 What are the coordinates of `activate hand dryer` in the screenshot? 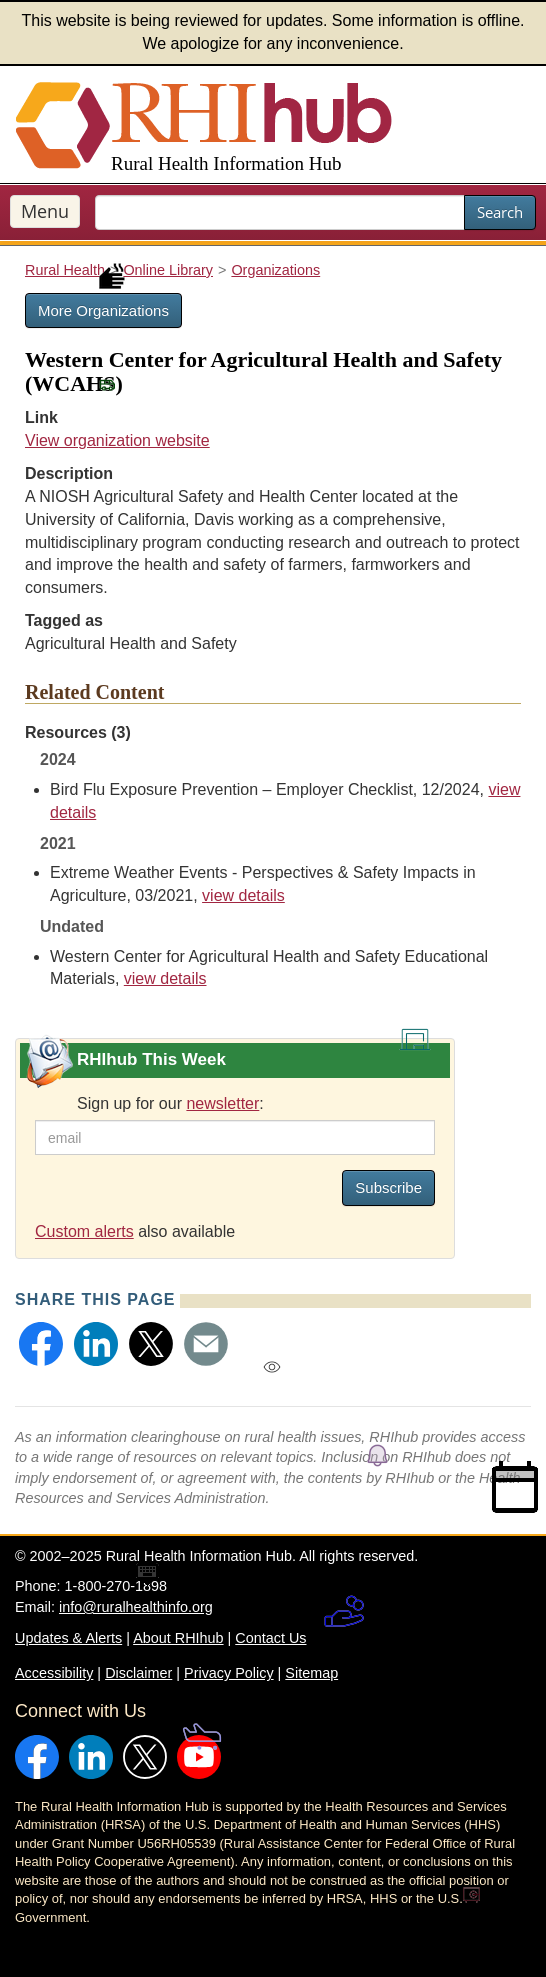 It's located at (112, 275).